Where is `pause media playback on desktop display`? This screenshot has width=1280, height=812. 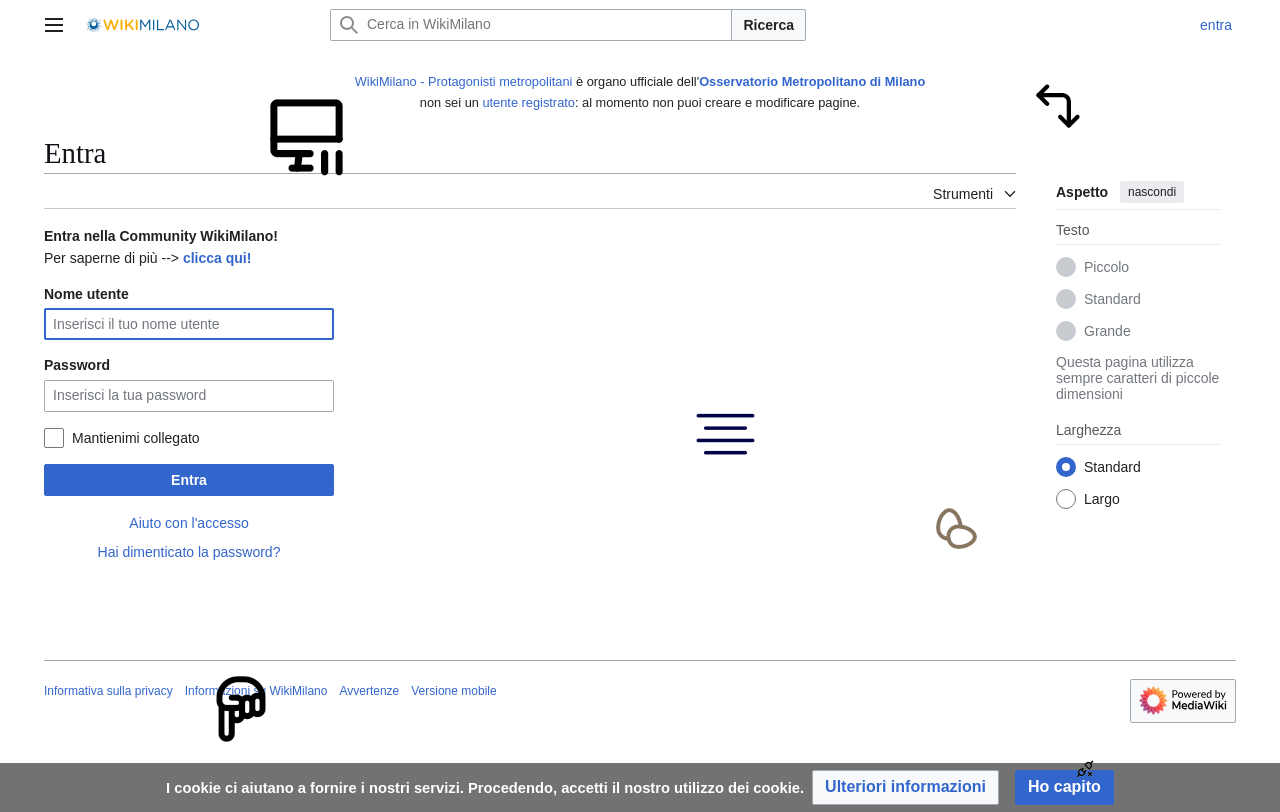 pause media playback on desktop display is located at coordinates (306, 135).